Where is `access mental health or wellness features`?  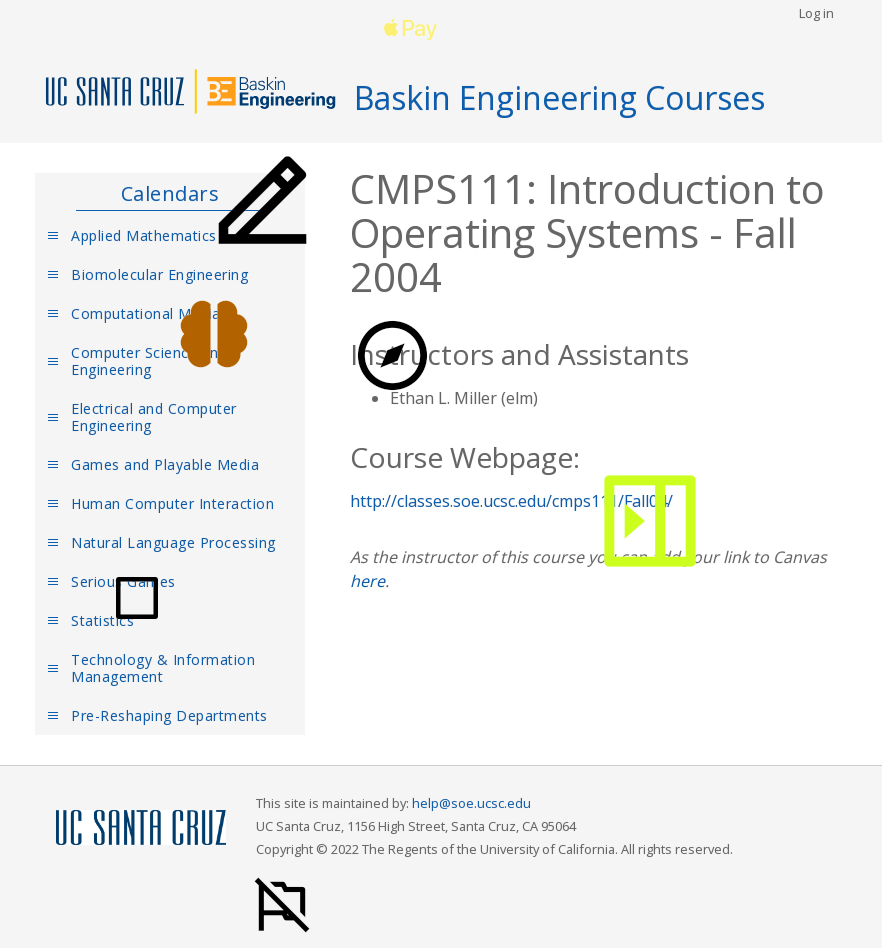 access mental health or wellness features is located at coordinates (214, 334).